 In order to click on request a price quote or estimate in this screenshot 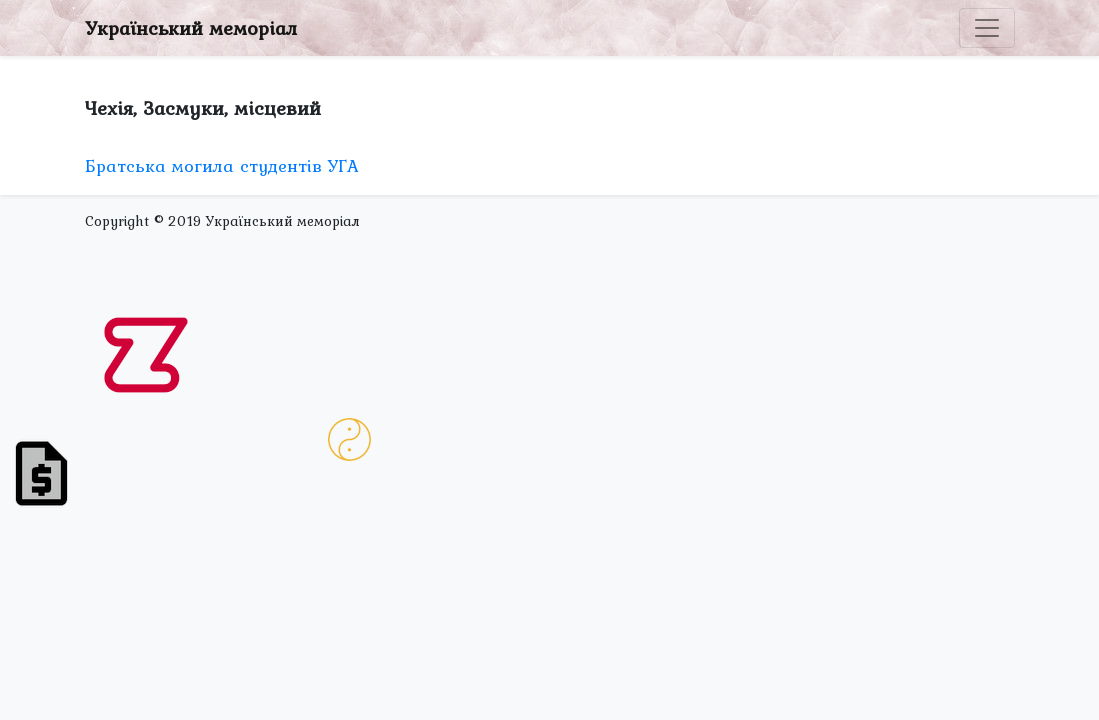, I will do `click(41, 473)`.